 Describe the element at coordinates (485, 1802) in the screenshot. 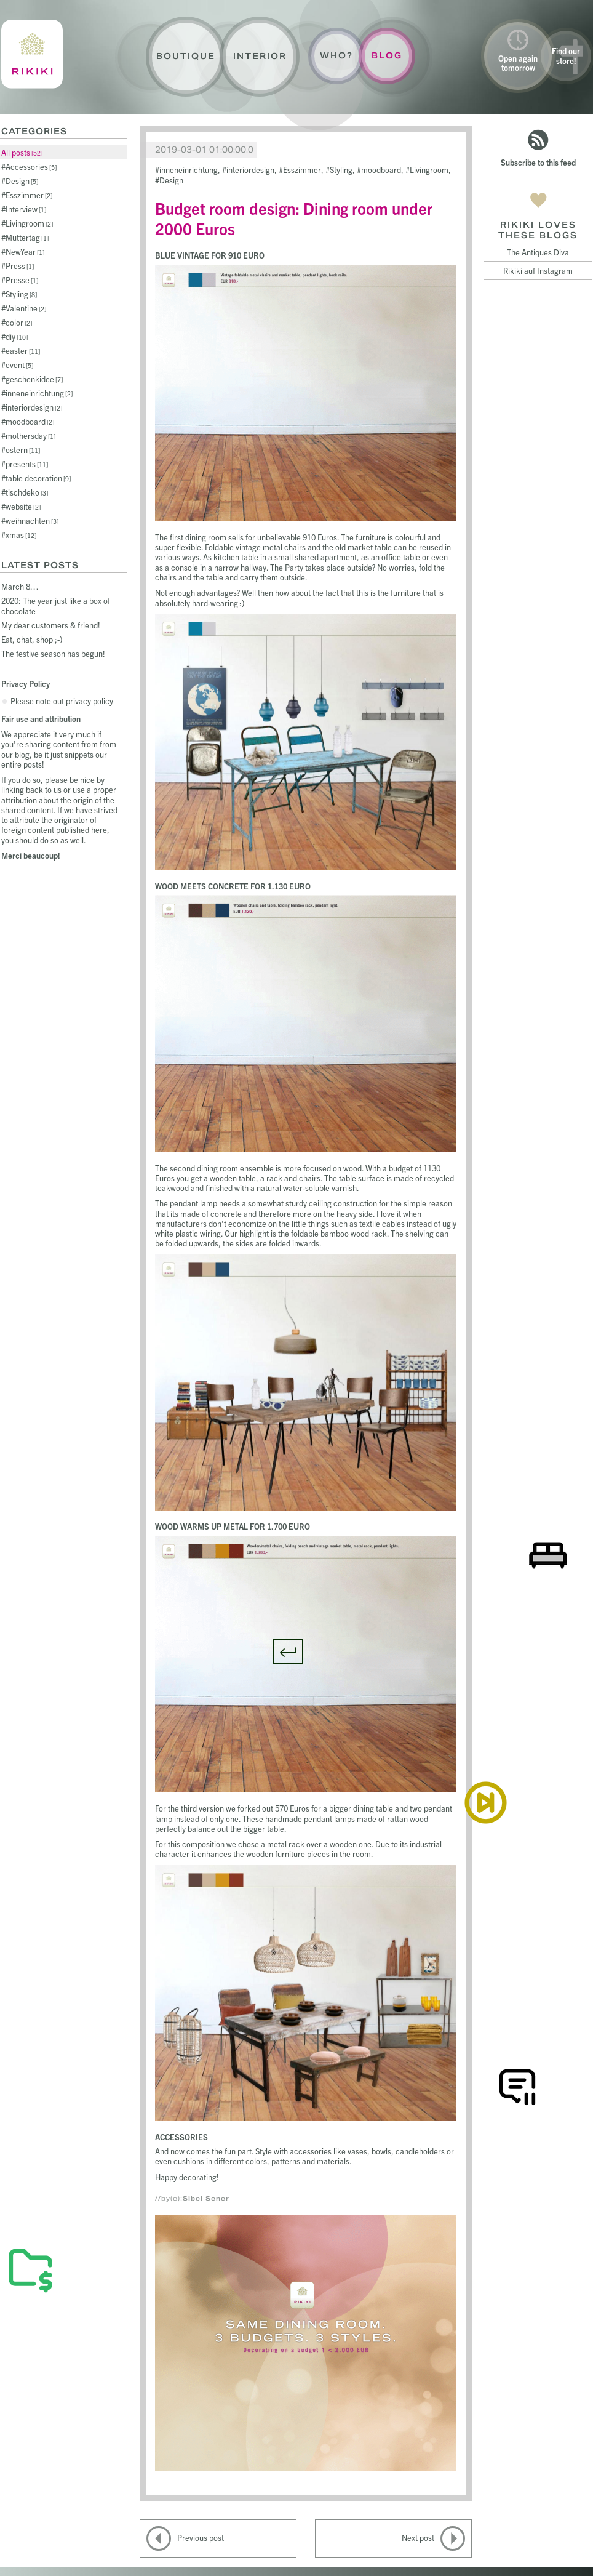

I see `skip to the next track or media item` at that location.